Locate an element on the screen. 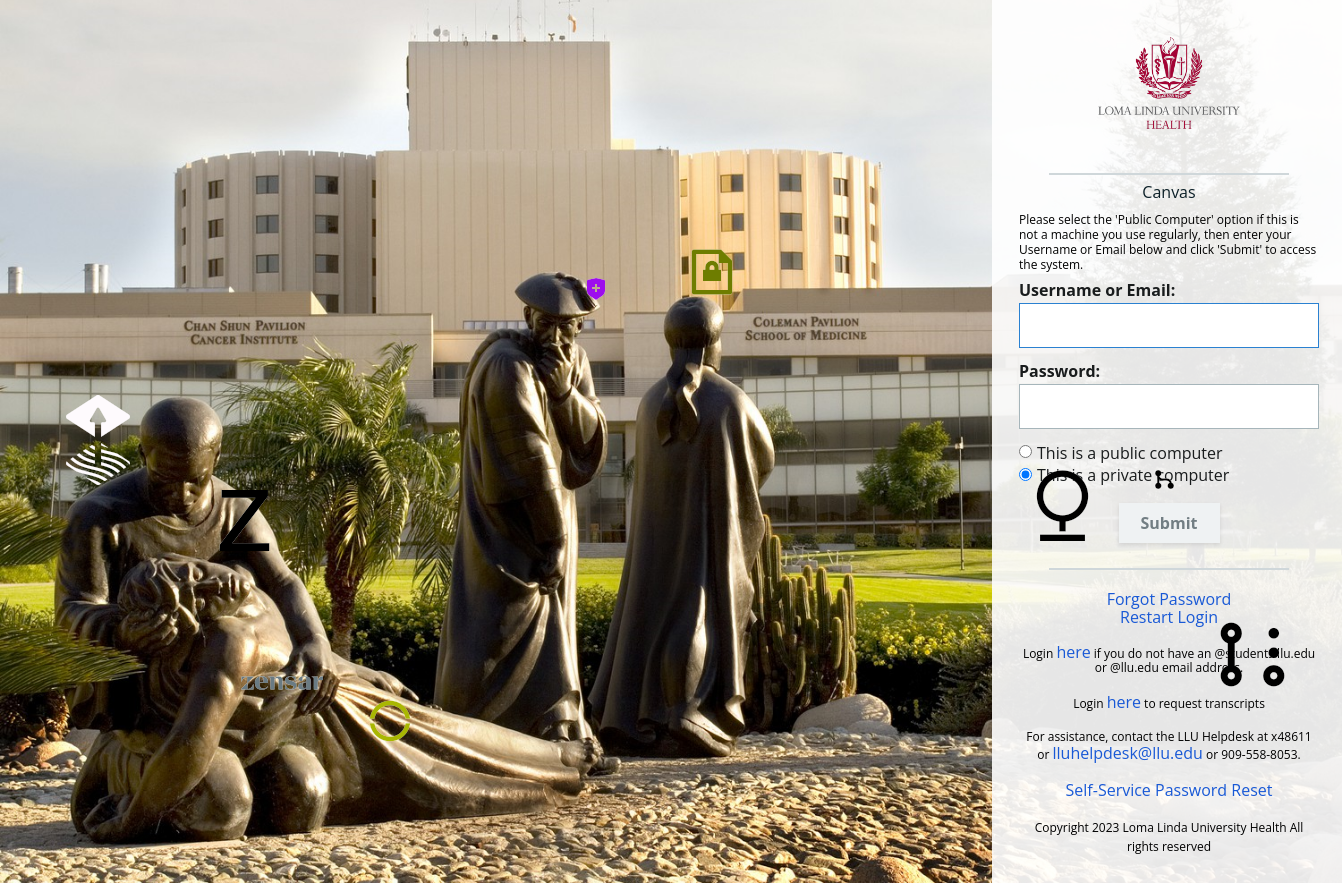 The image size is (1342, 883). open zotero reference manager is located at coordinates (244, 520).